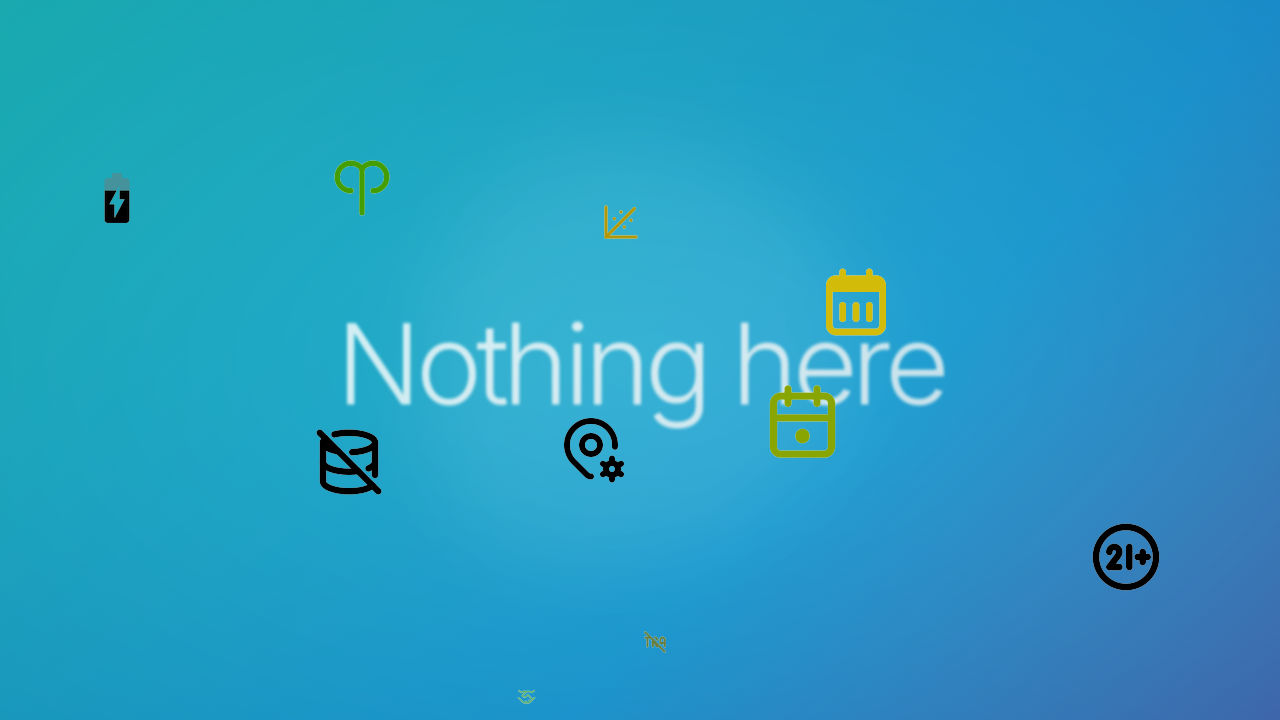 The width and height of the screenshot is (1280, 720). What do you see at coordinates (856, 302) in the screenshot?
I see `view monthly calendar` at bounding box center [856, 302].